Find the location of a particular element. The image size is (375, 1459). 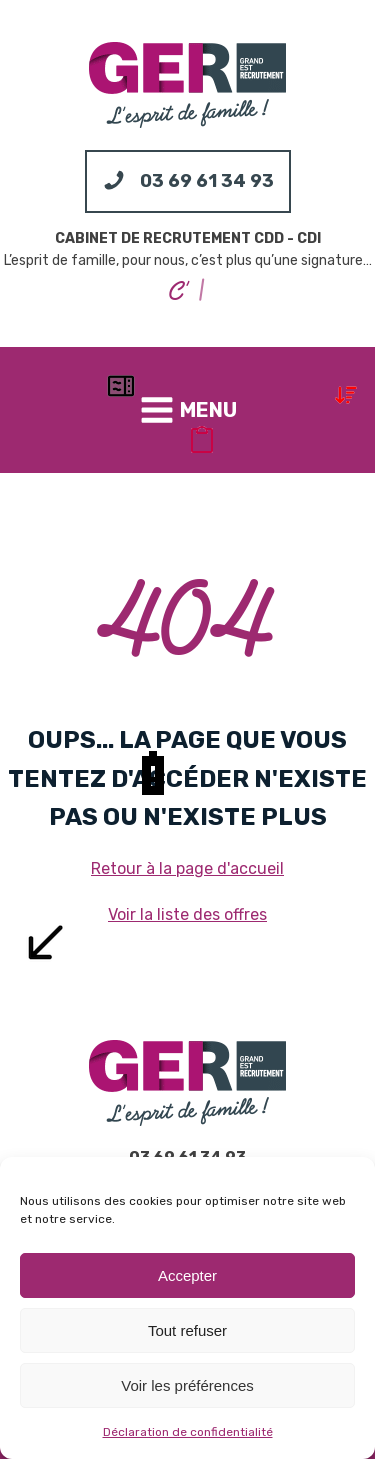

sort items in ascending order is located at coordinates (346, 395).